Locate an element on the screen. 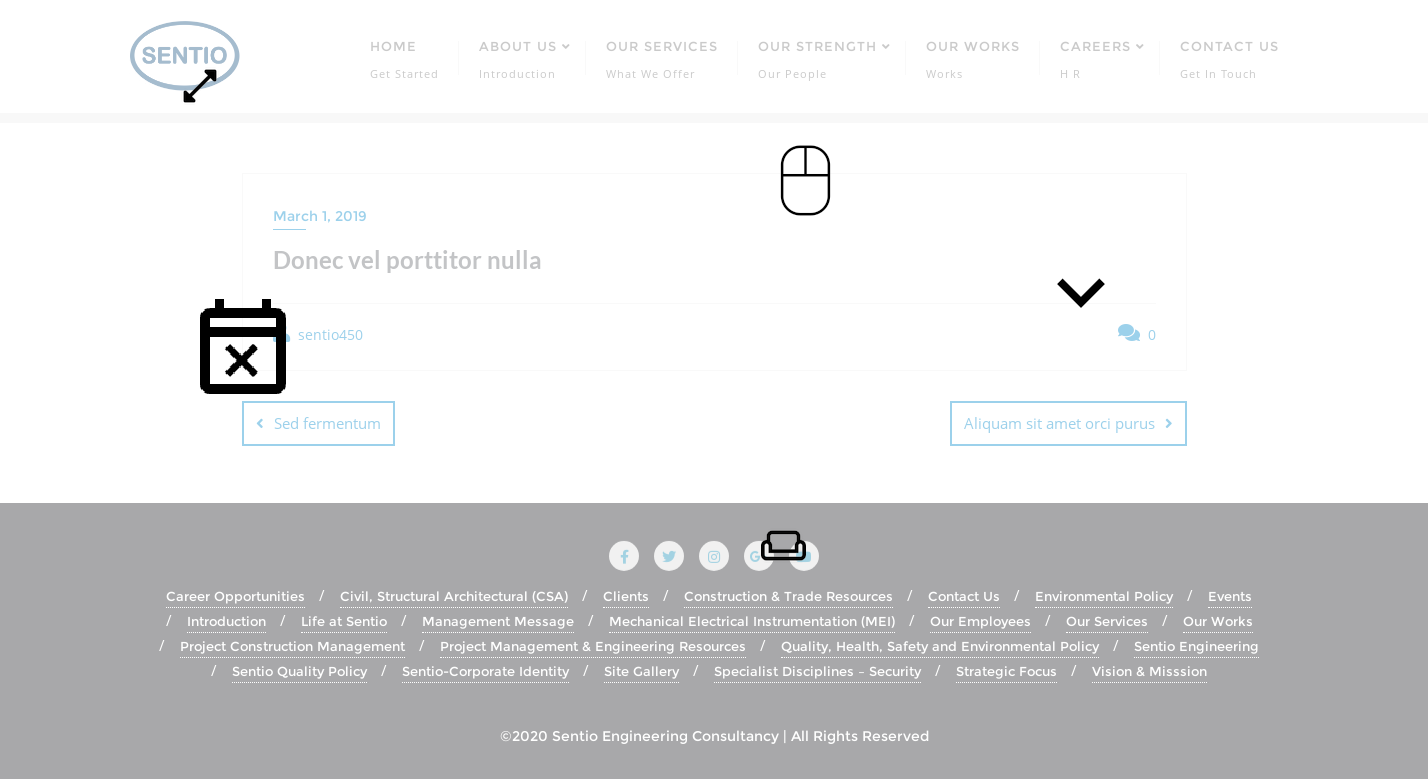 The image size is (1428, 779). indicates a cancelled or unavailable event is located at coordinates (243, 351).